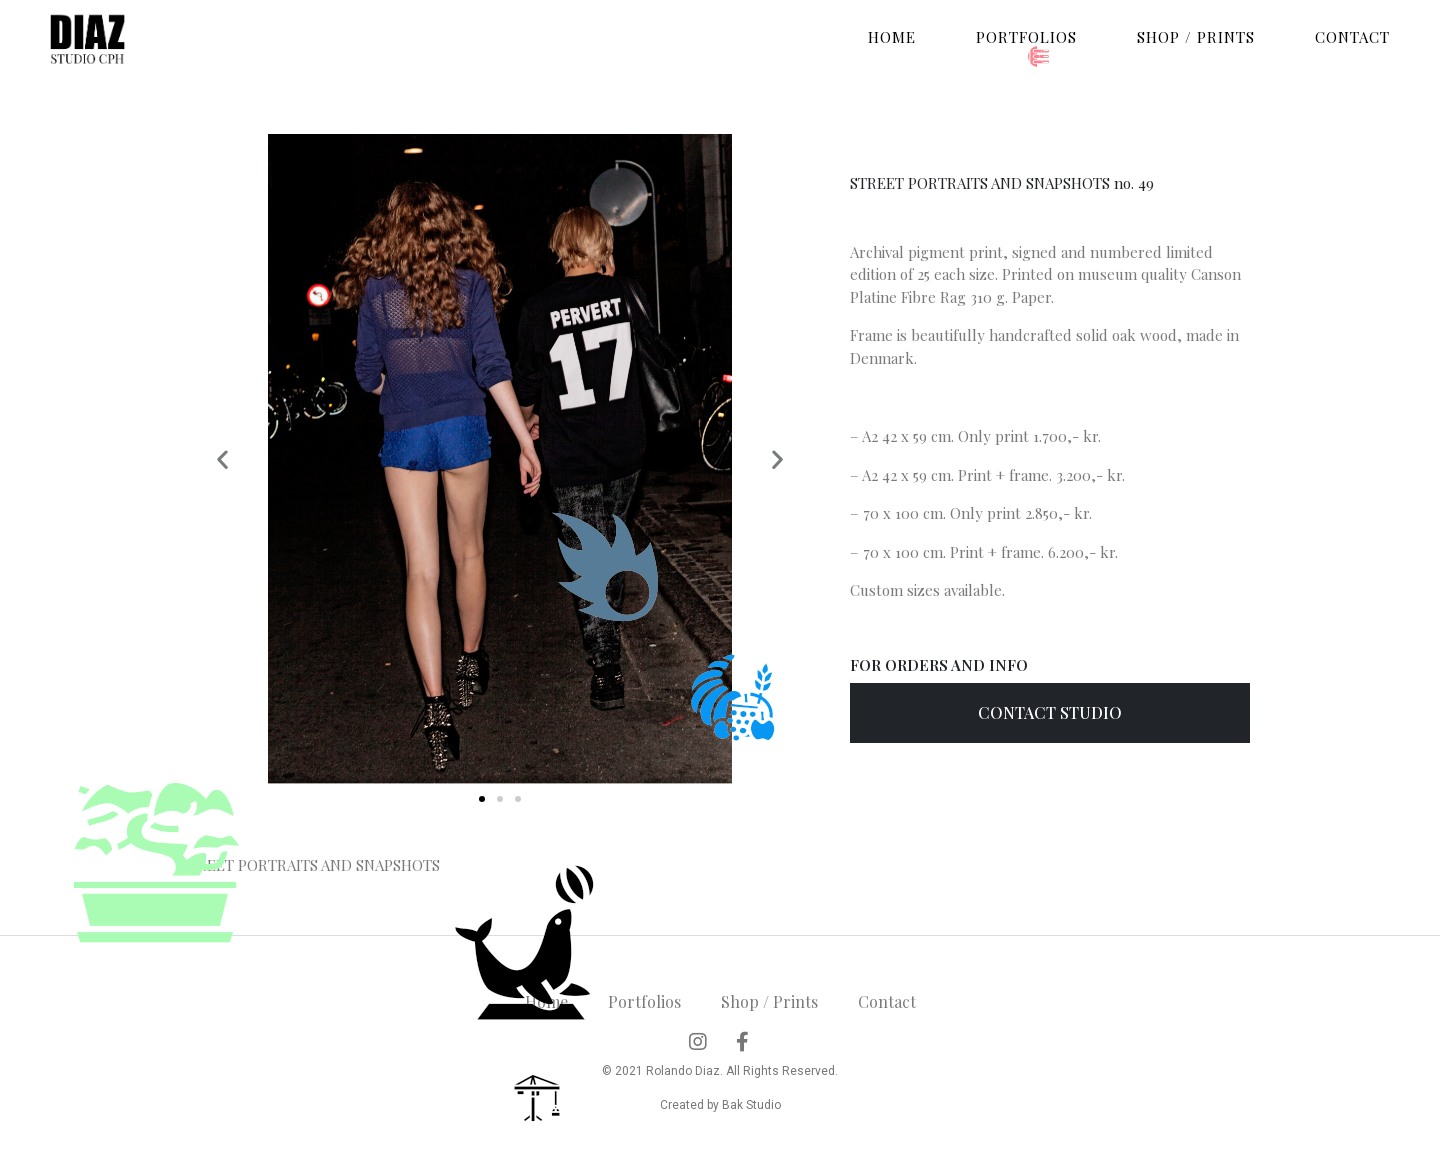 Image resolution: width=1440 pixels, height=1176 pixels. I want to click on access zen garden or meditation features, so click(155, 863).